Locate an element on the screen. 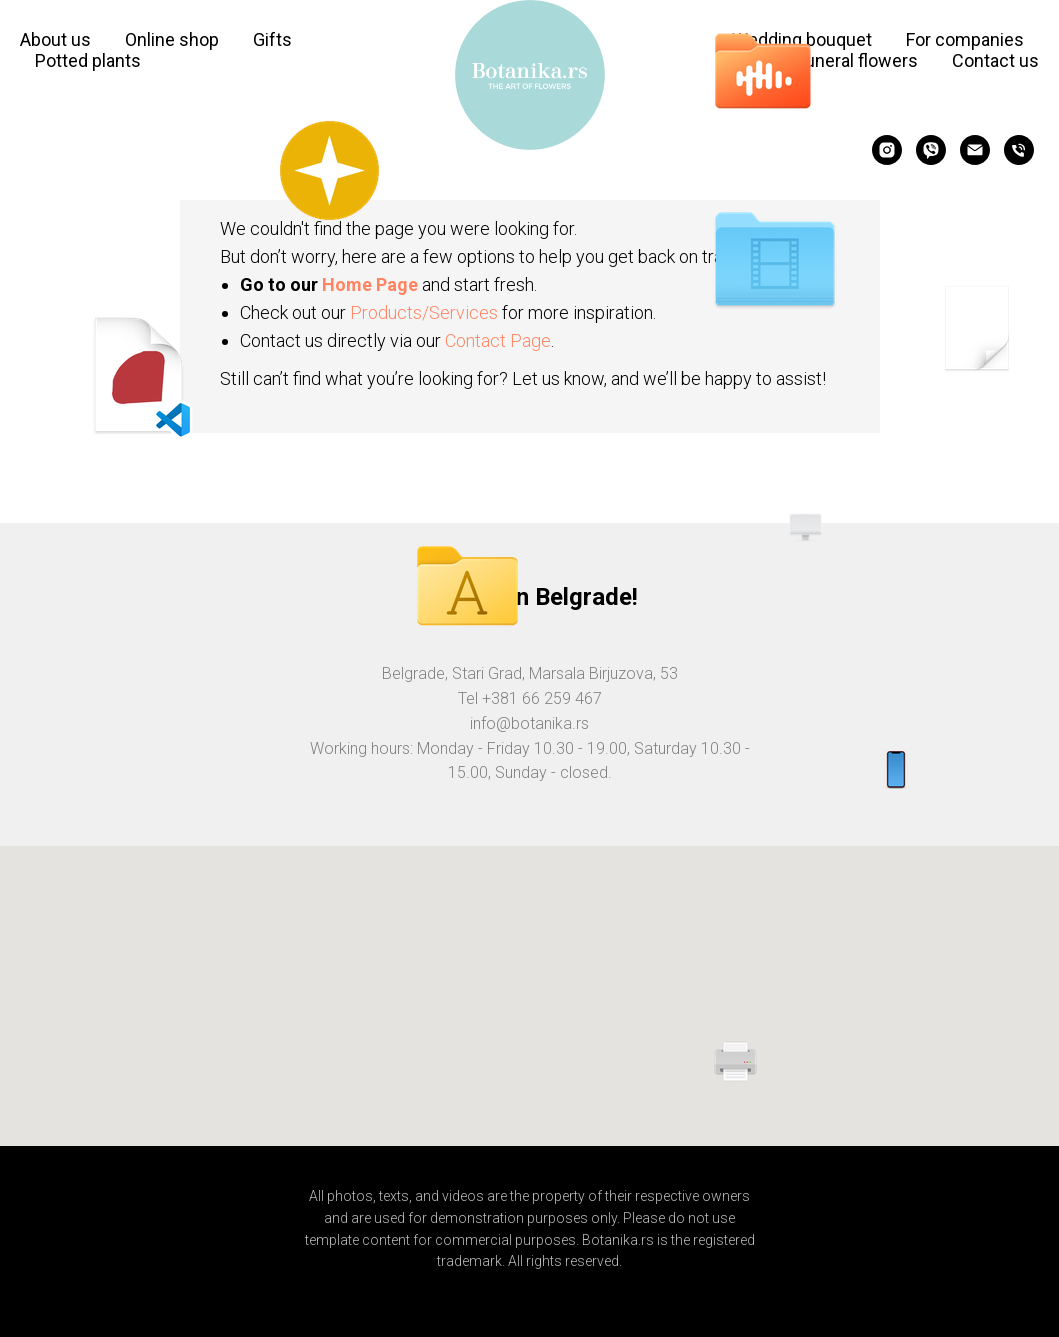 The image size is (1059, 1337). open castbox podcast downloads folder is located at coordinates (762, 73).